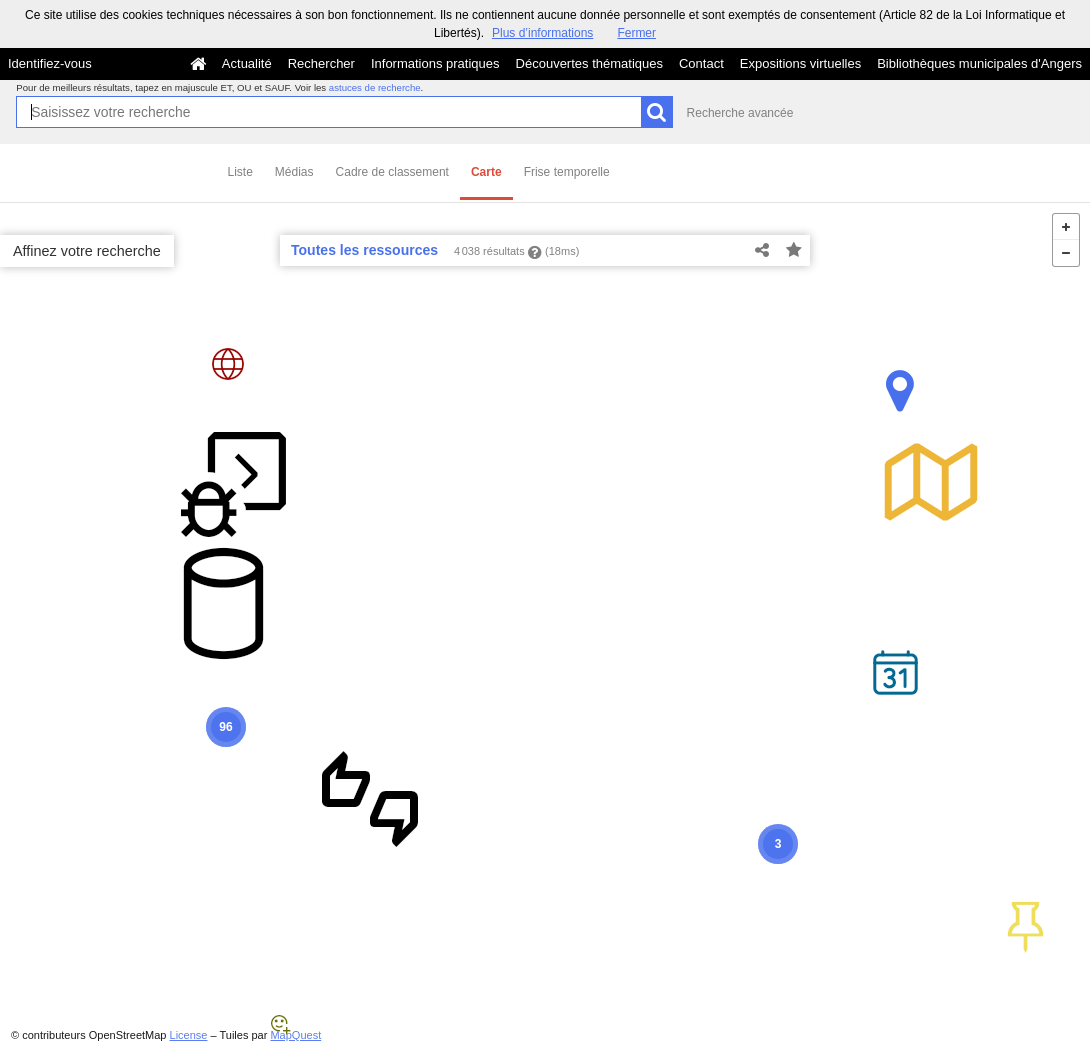  I want to click on pin item to keep it visible, so click(1027, 925).